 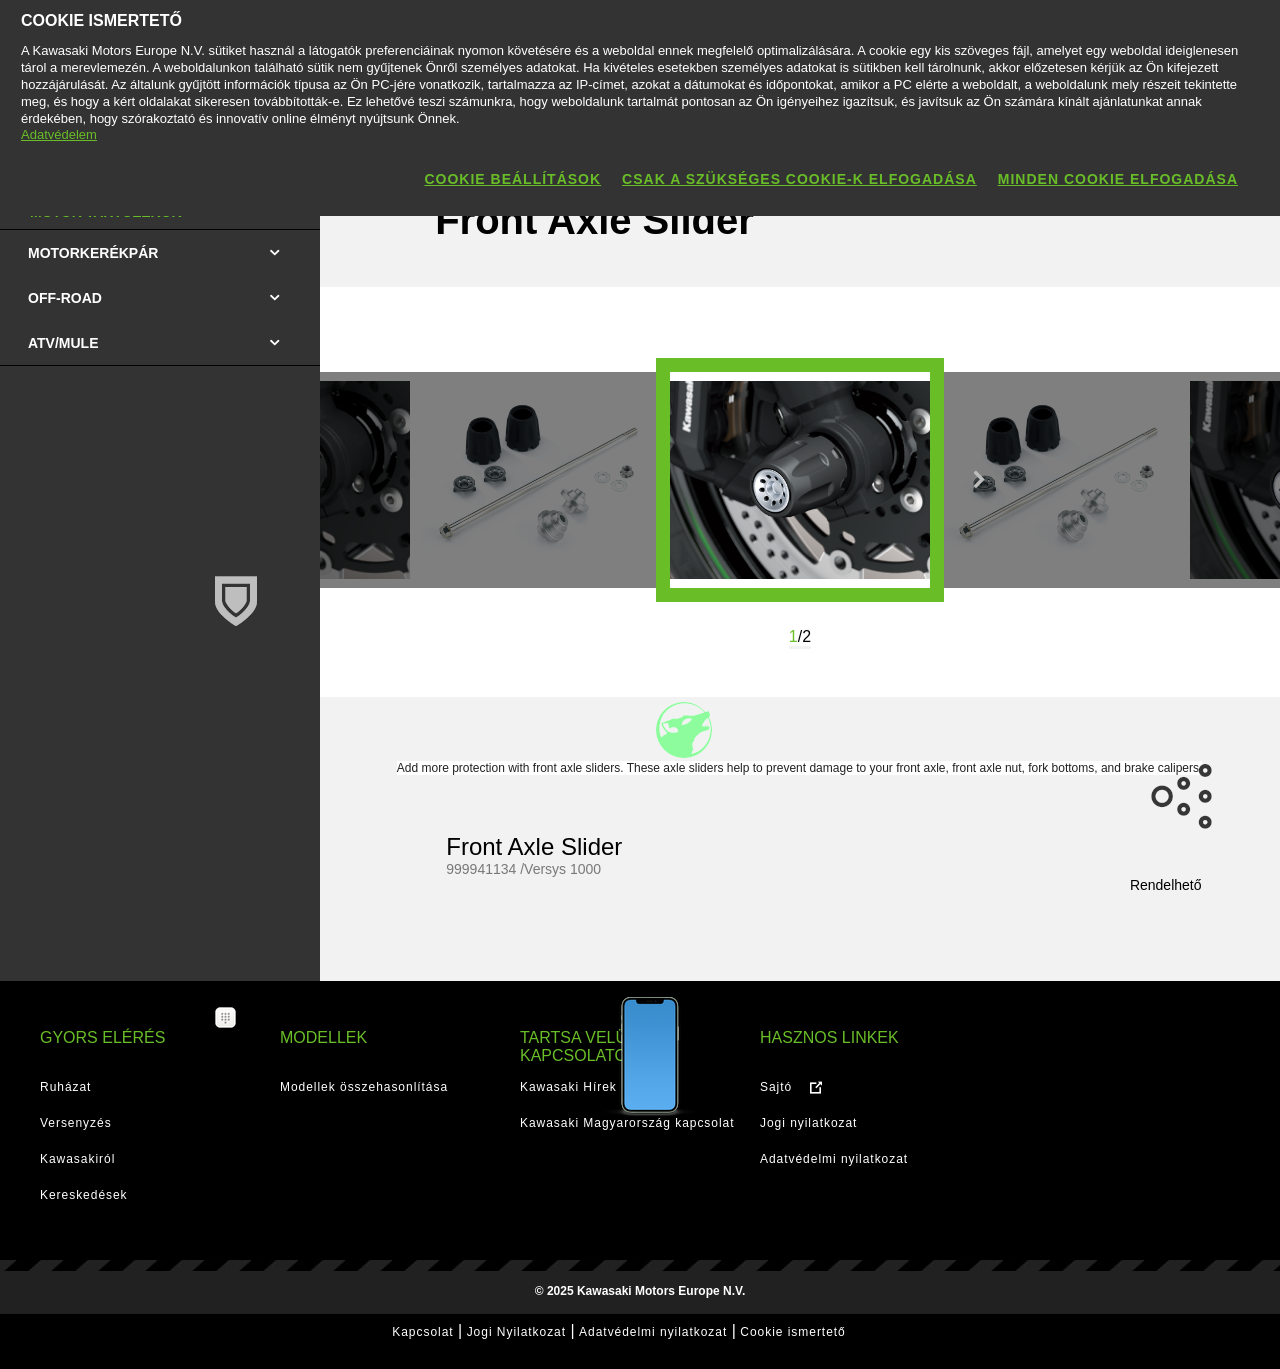 I want to click on iPhone 12 device icon, so click(x=650, y=1057).